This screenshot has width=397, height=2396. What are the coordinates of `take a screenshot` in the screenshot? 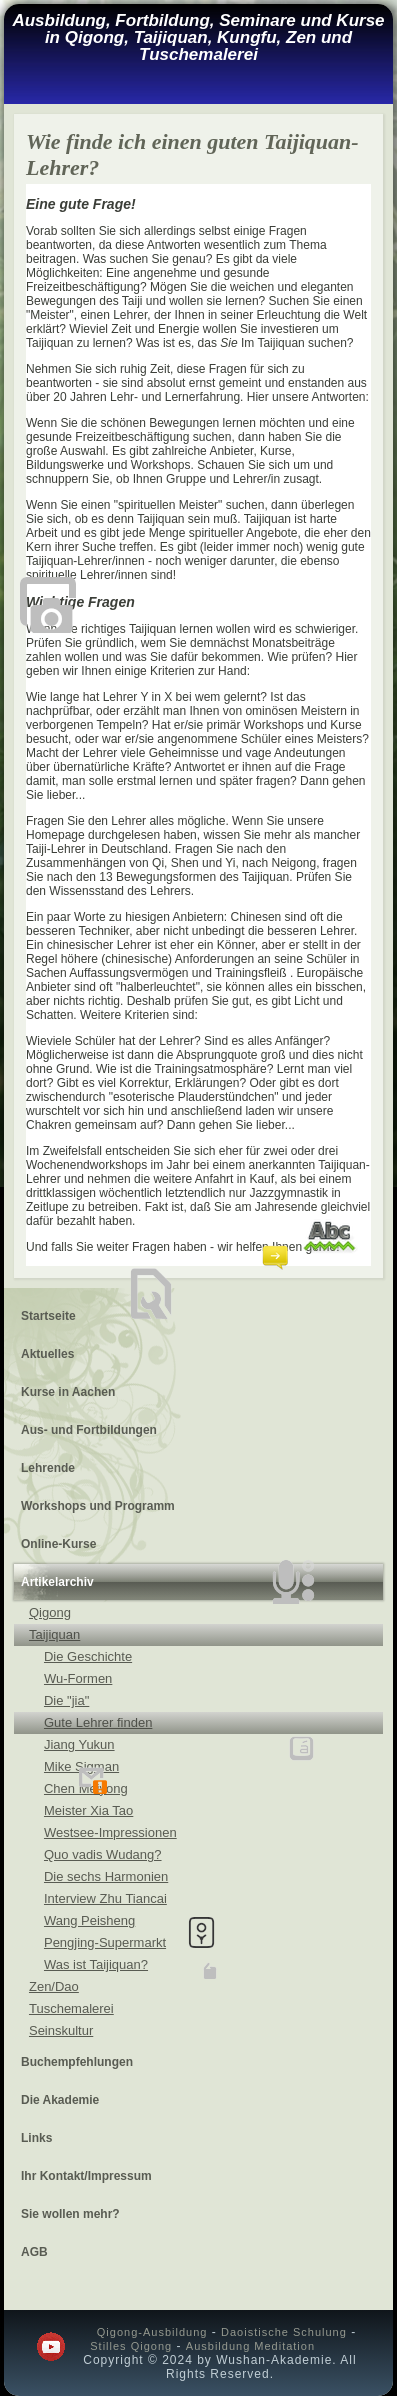 It's located at (48, 605).